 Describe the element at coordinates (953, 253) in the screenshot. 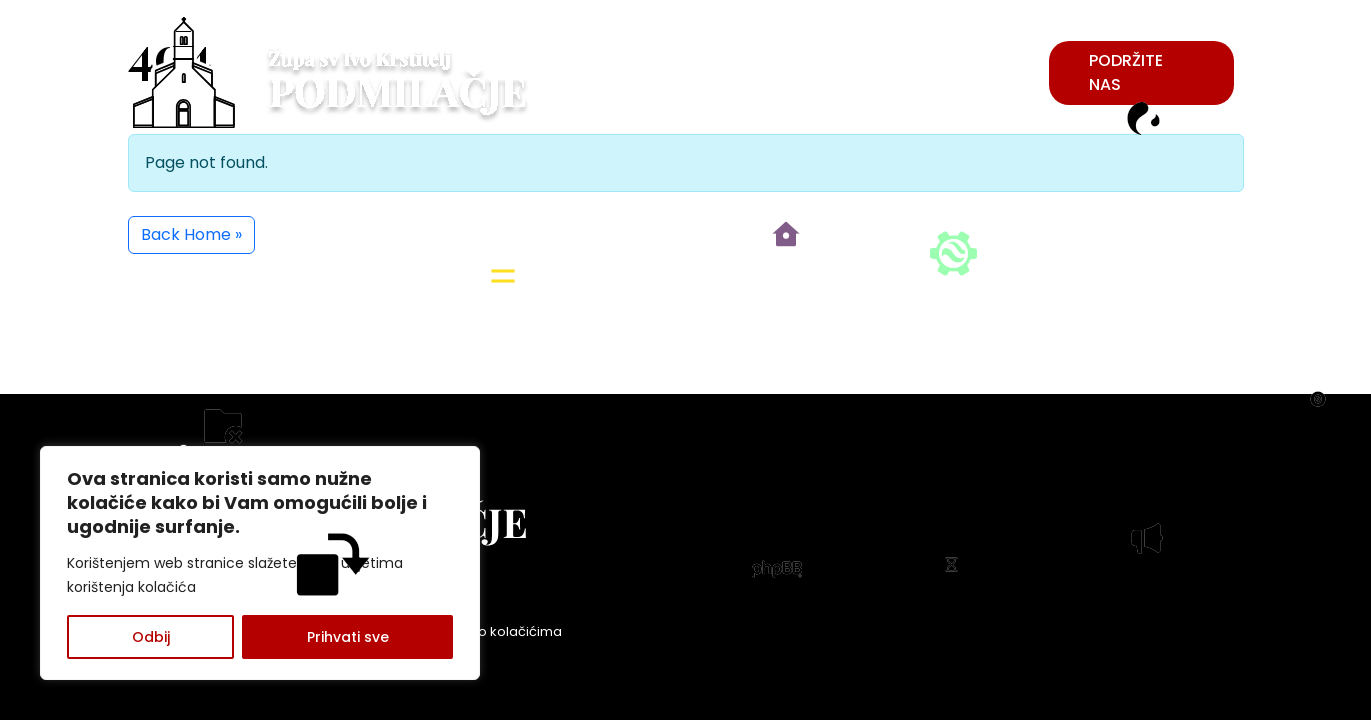

I see `open Google Earth Engine` at that location.